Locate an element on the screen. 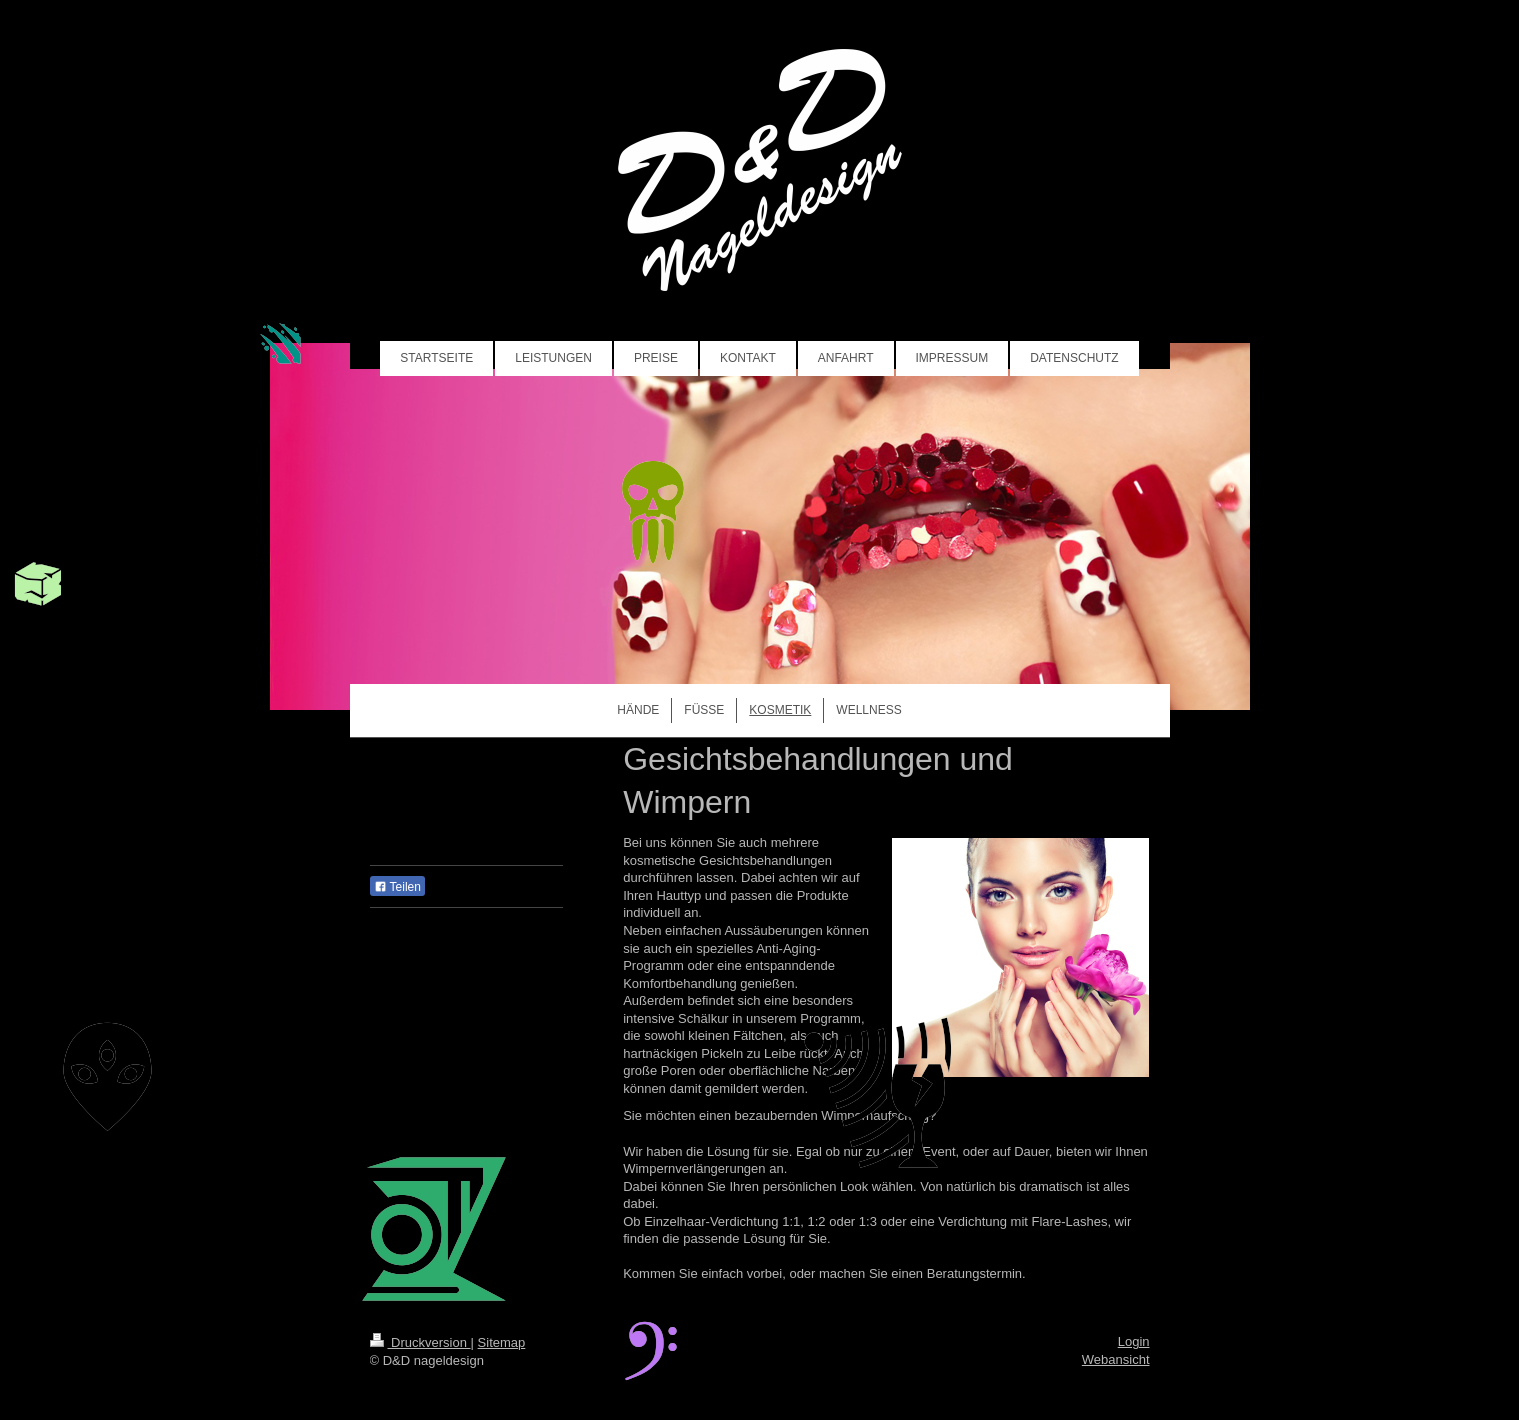 Image resolution: width=1519 pixels, height=1420 pixels. abstract game element or power-up is located at coordinates (434, 1229).